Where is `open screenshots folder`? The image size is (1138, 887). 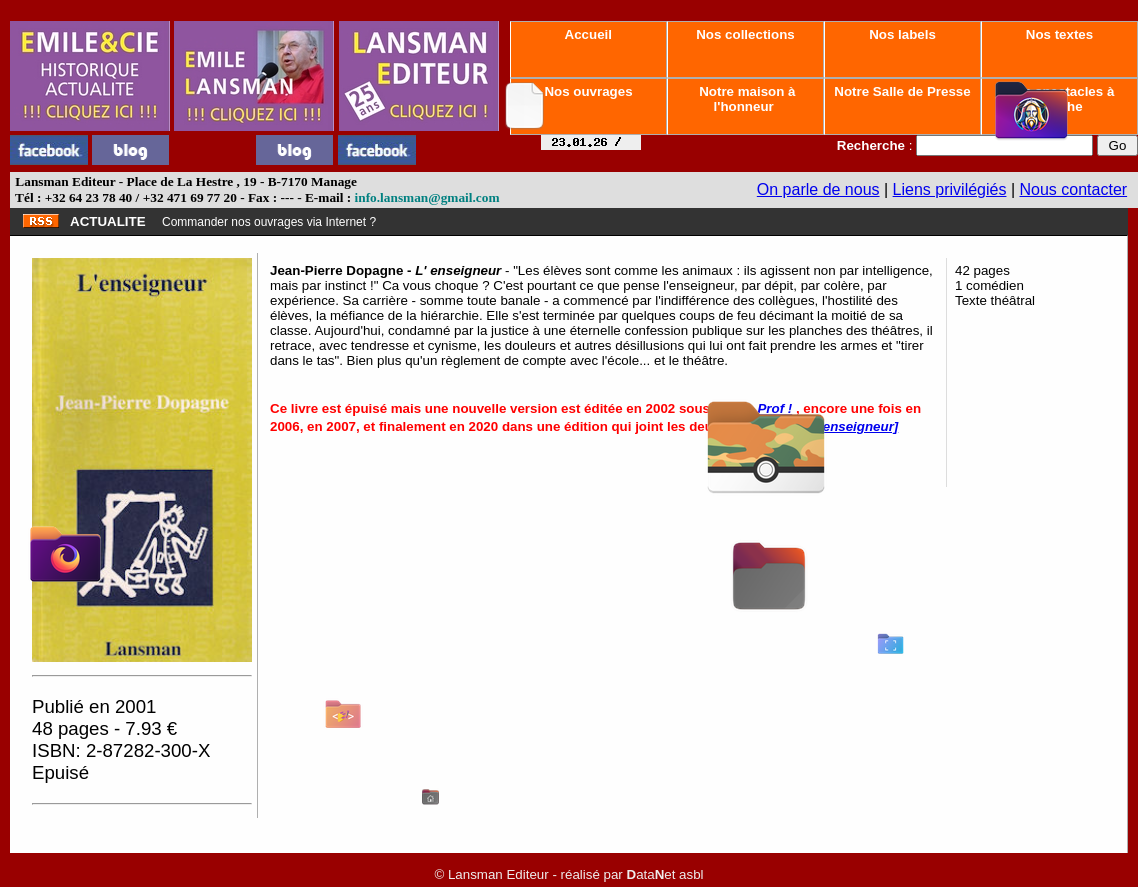 open screenshots folder is located at coordinates (890, 644).